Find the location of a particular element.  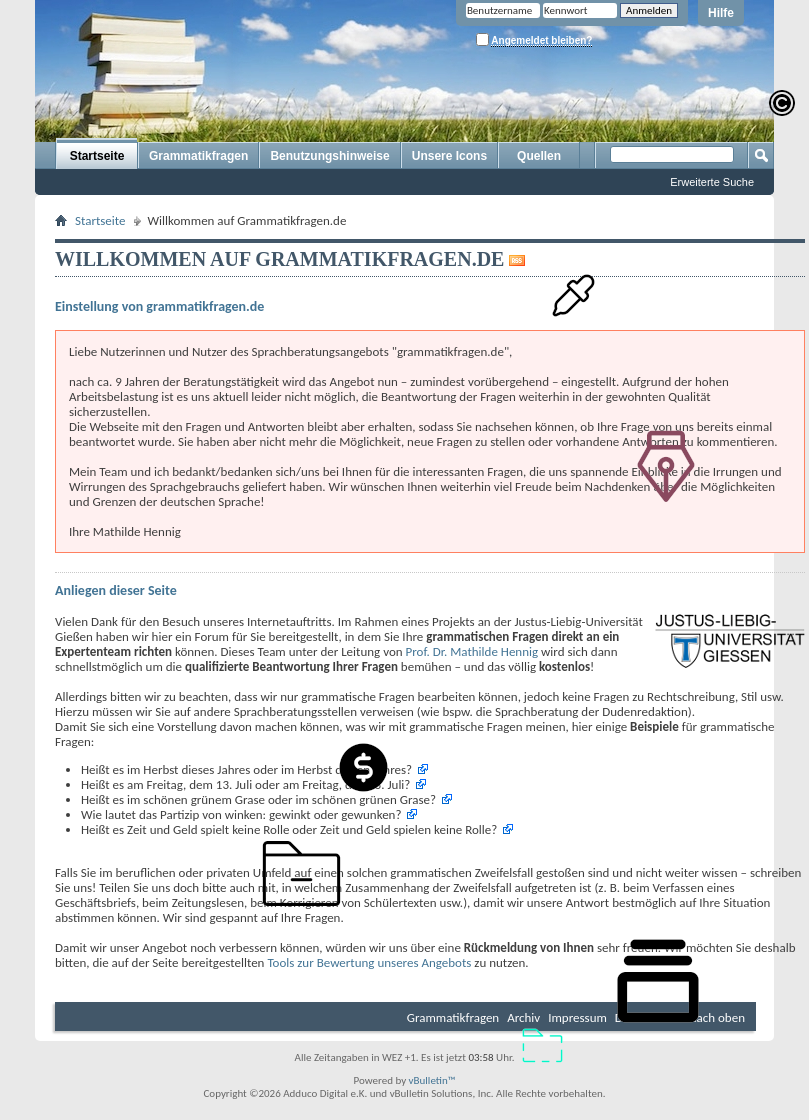

pick a color from the screen is located at coordinates (573, 295).